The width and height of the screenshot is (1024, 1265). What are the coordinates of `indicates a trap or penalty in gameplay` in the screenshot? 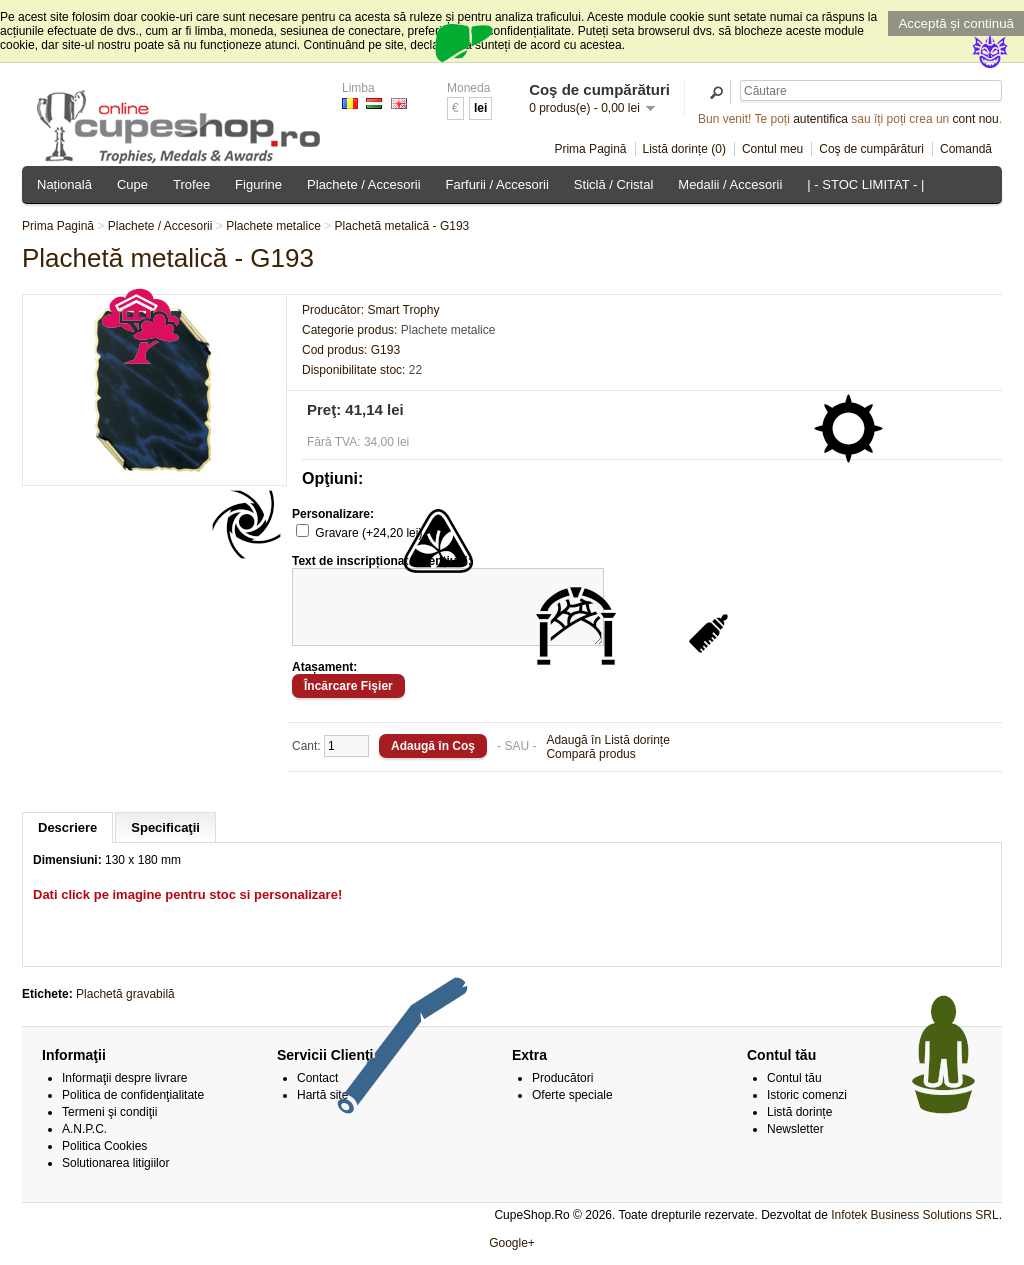 It's located at (943, 1054).